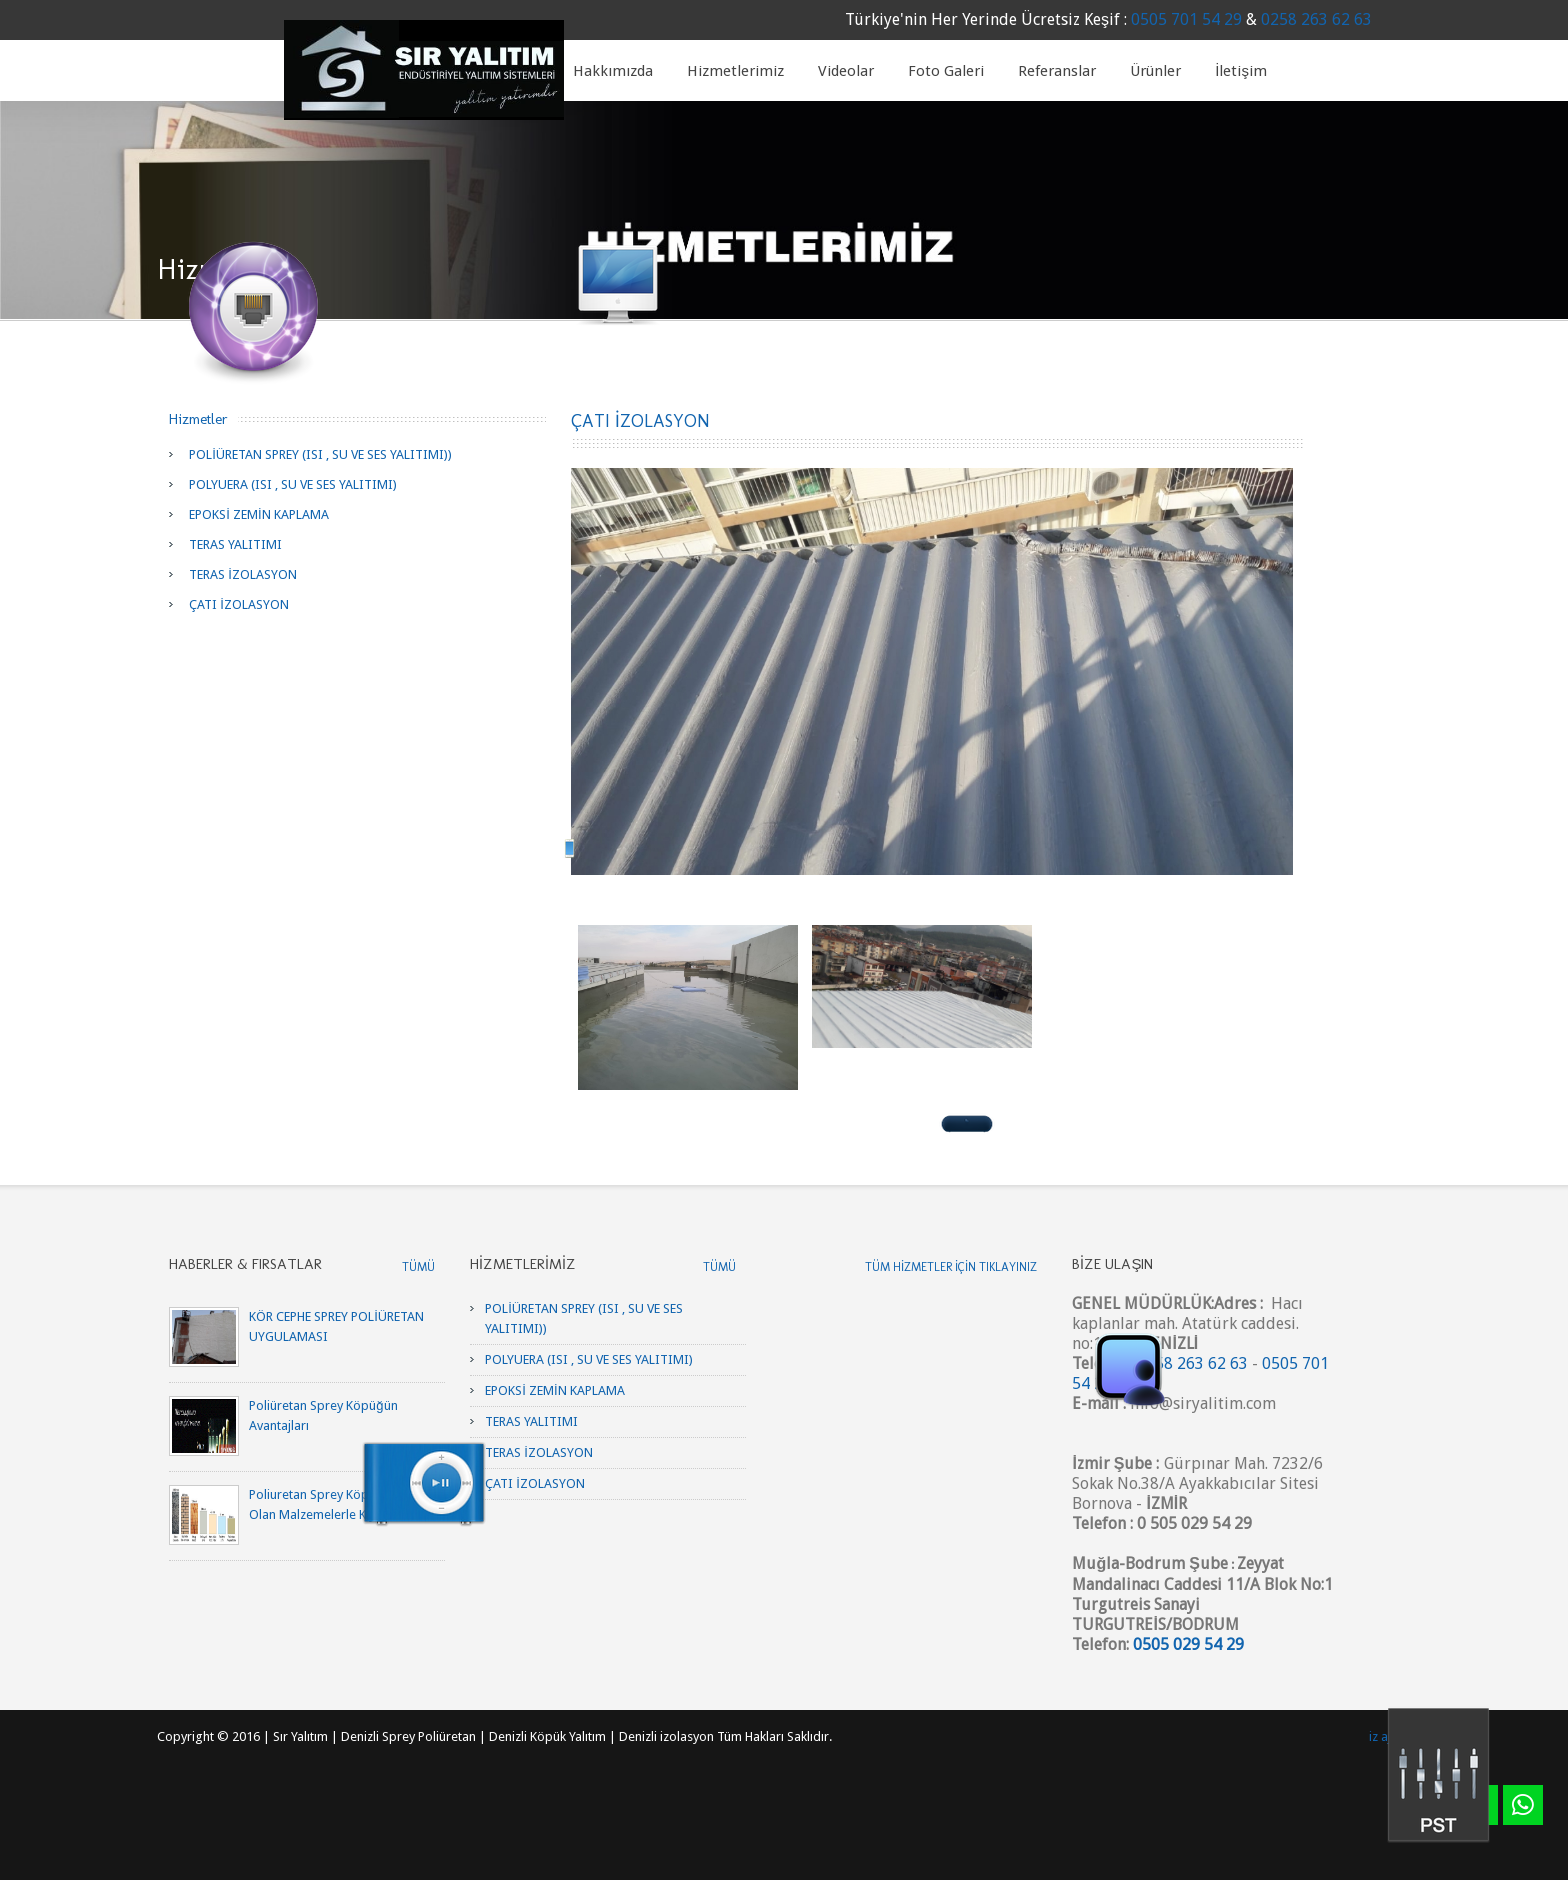 This screenshot has width=1568, height=1880. Describe the element at coordinates (1128, 1366) in the screenshot. I see `start or join a screen sharing session` at that location.